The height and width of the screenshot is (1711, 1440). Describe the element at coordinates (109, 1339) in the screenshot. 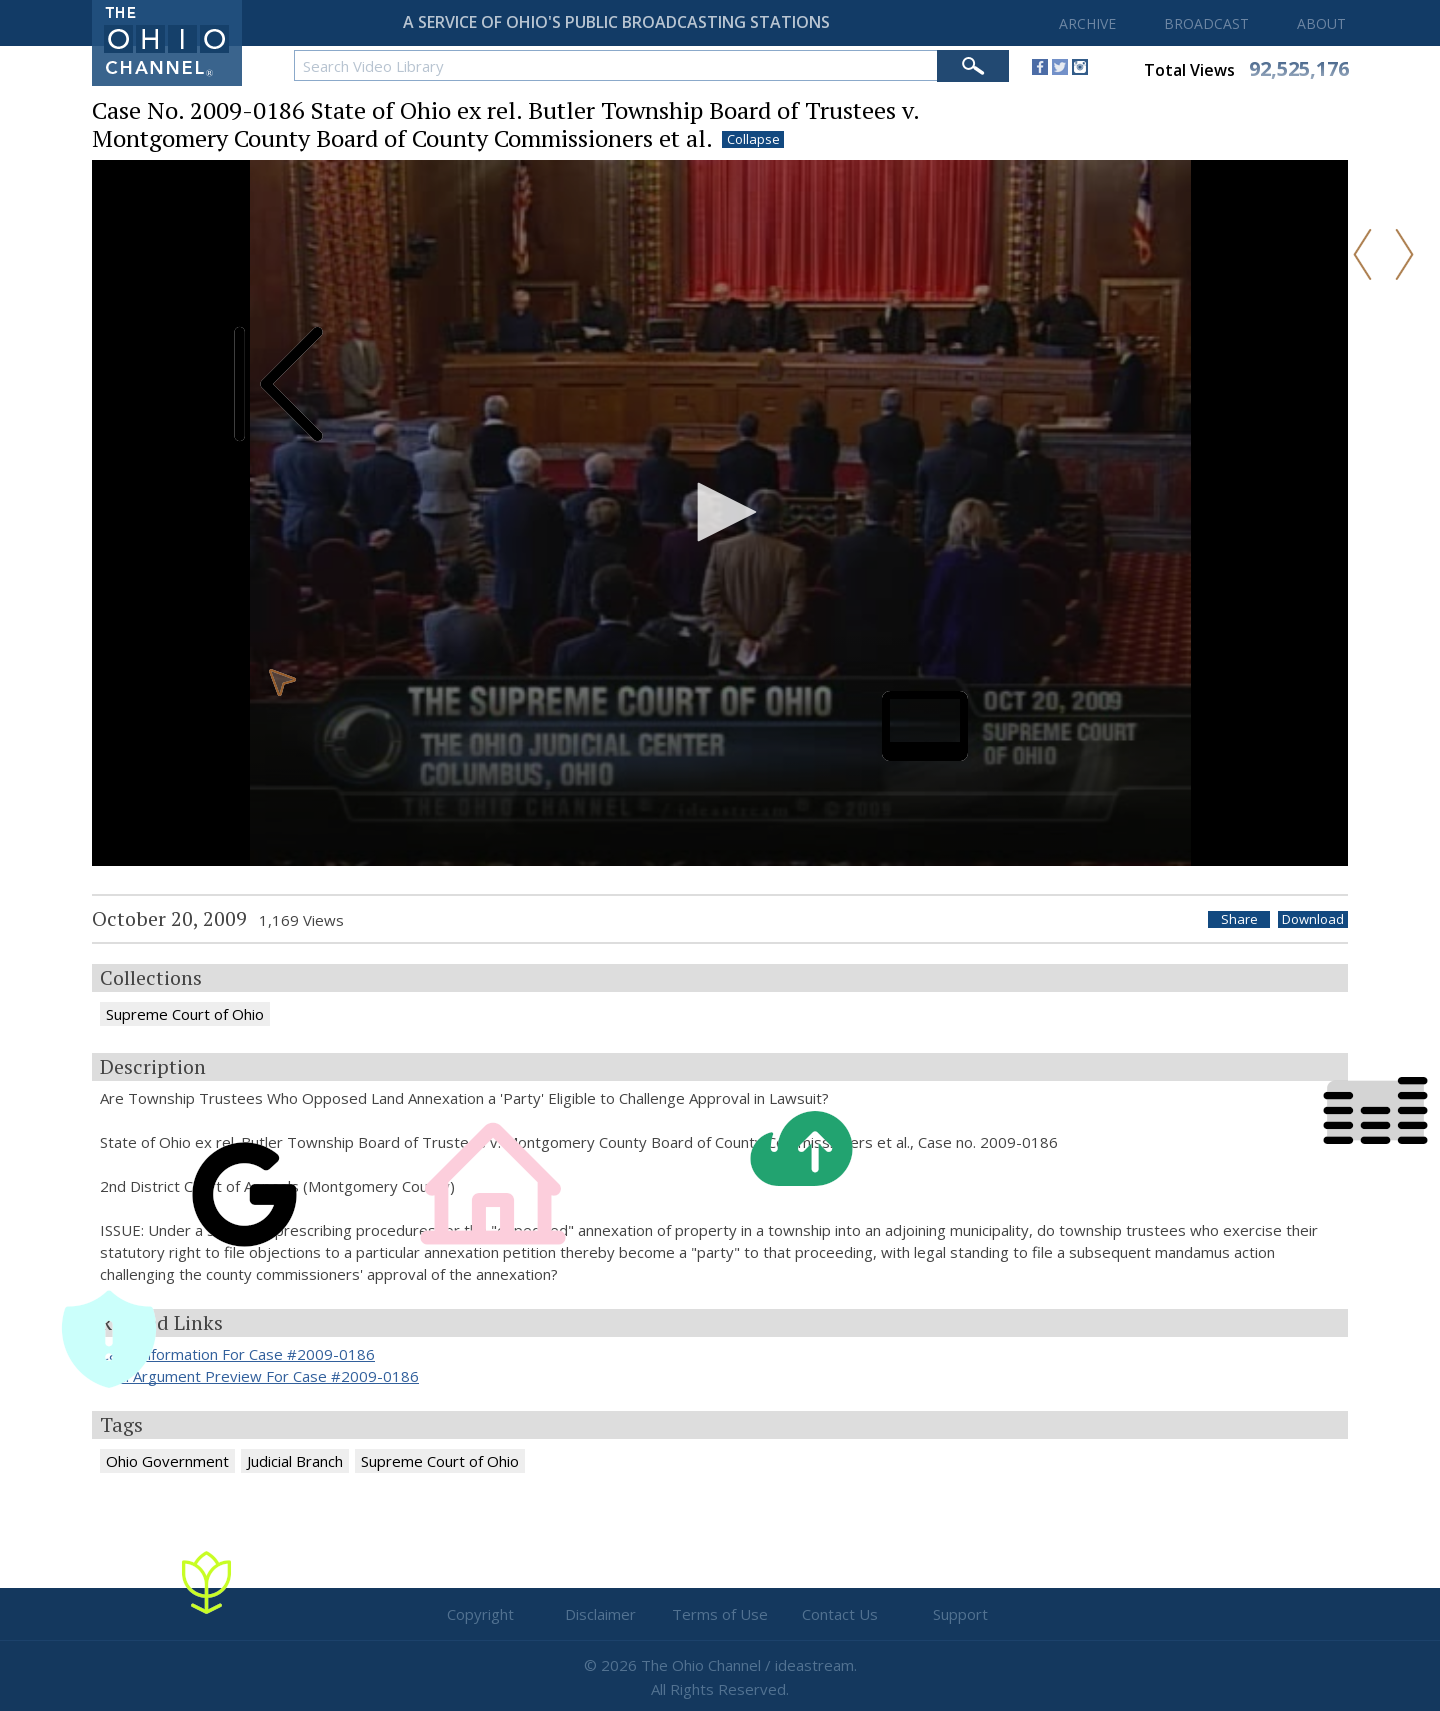

I see `security warning or alert detected` at that location.